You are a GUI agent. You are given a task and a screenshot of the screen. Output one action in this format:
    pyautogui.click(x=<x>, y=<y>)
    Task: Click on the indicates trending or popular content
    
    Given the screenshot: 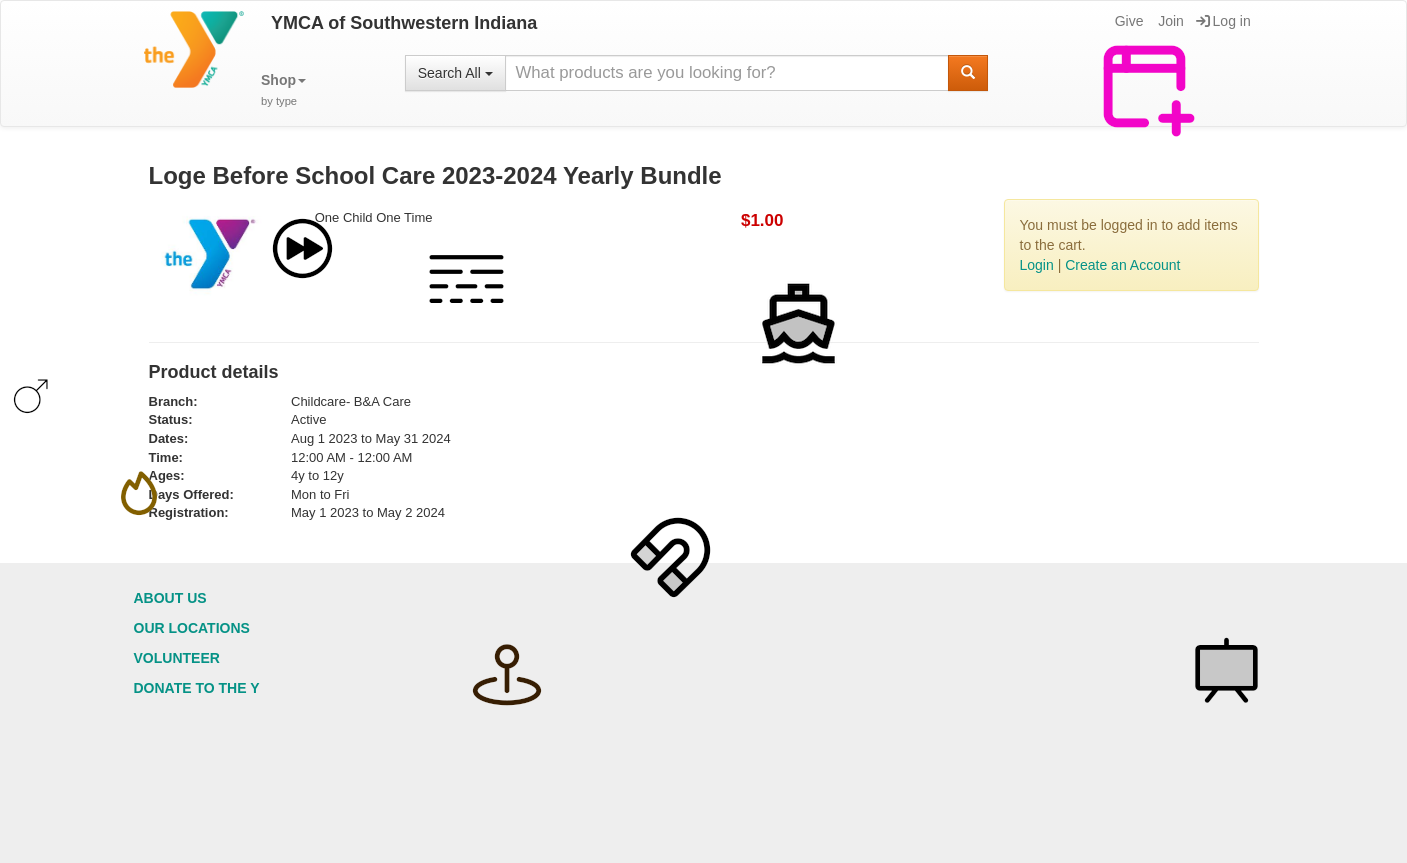 What is the action you would take?
    pyautogui.click(x=139, y=494)
    